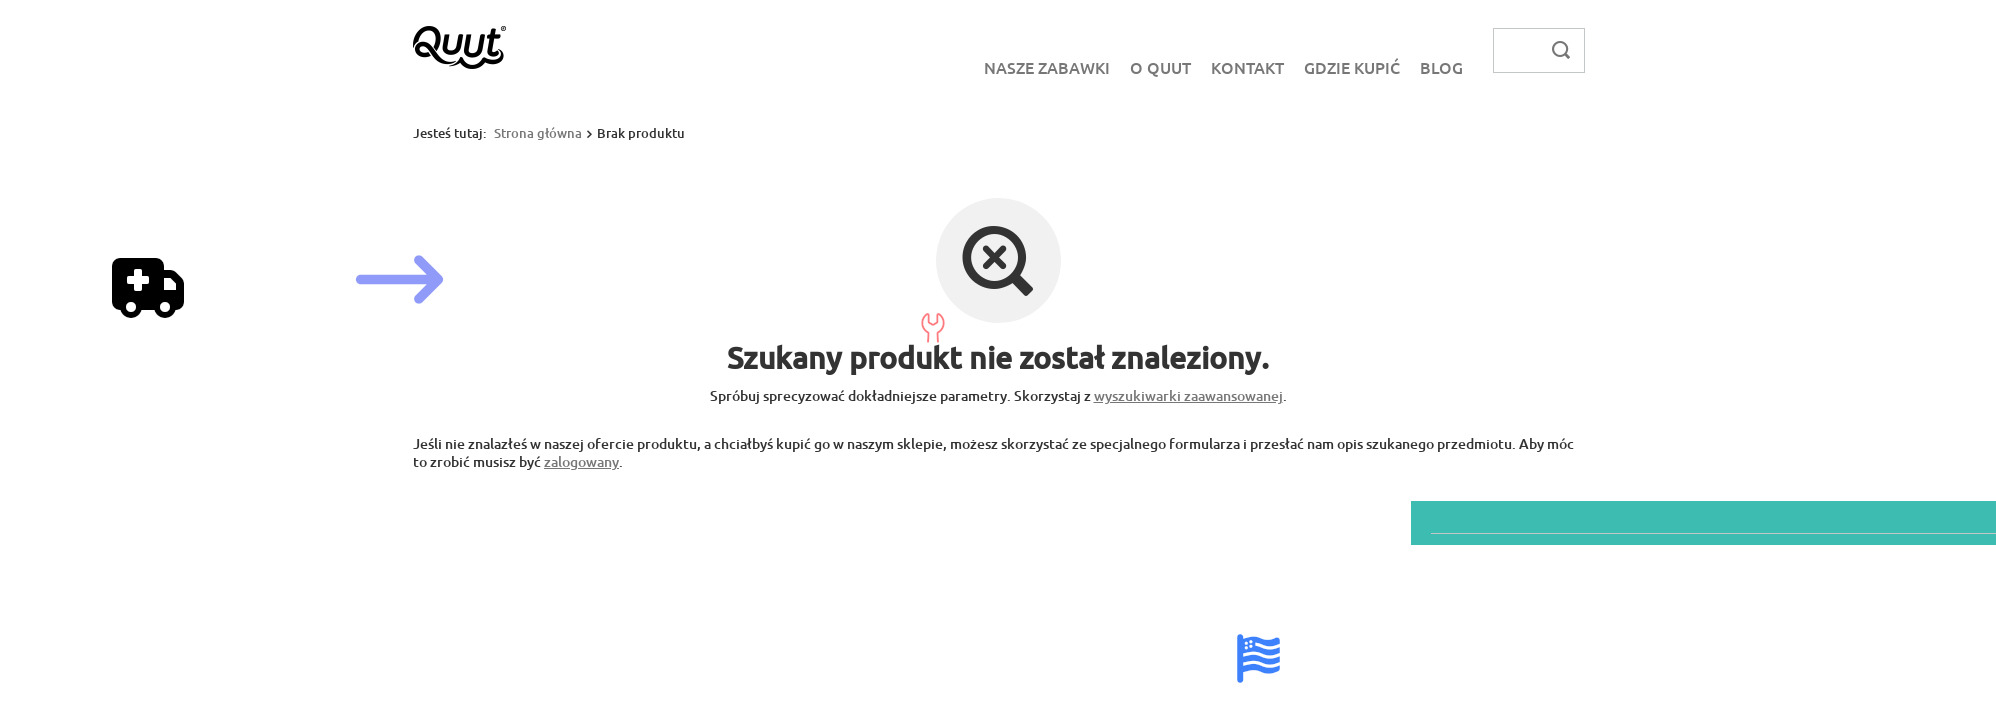 This screenshot has width=1996, height=720. I want to click on select united states as your country, so click(1258, 658).